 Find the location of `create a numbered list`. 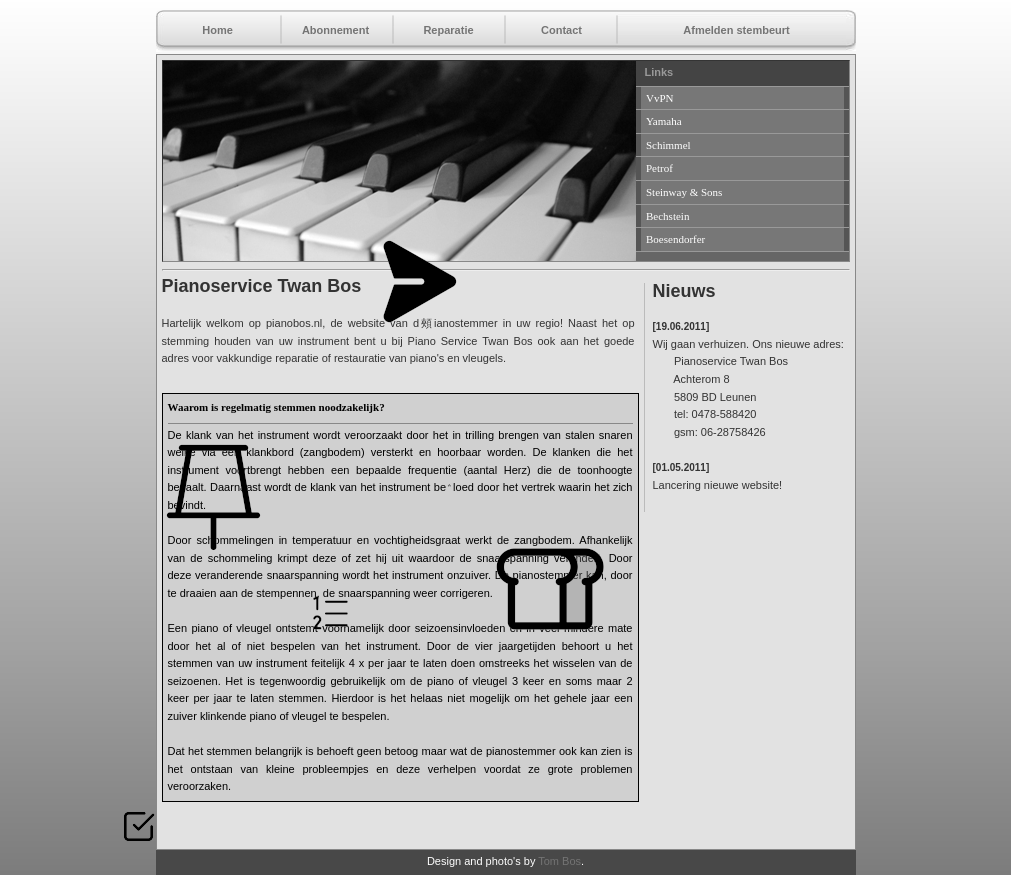

create a numbered list is located at coordinates (330, 613).